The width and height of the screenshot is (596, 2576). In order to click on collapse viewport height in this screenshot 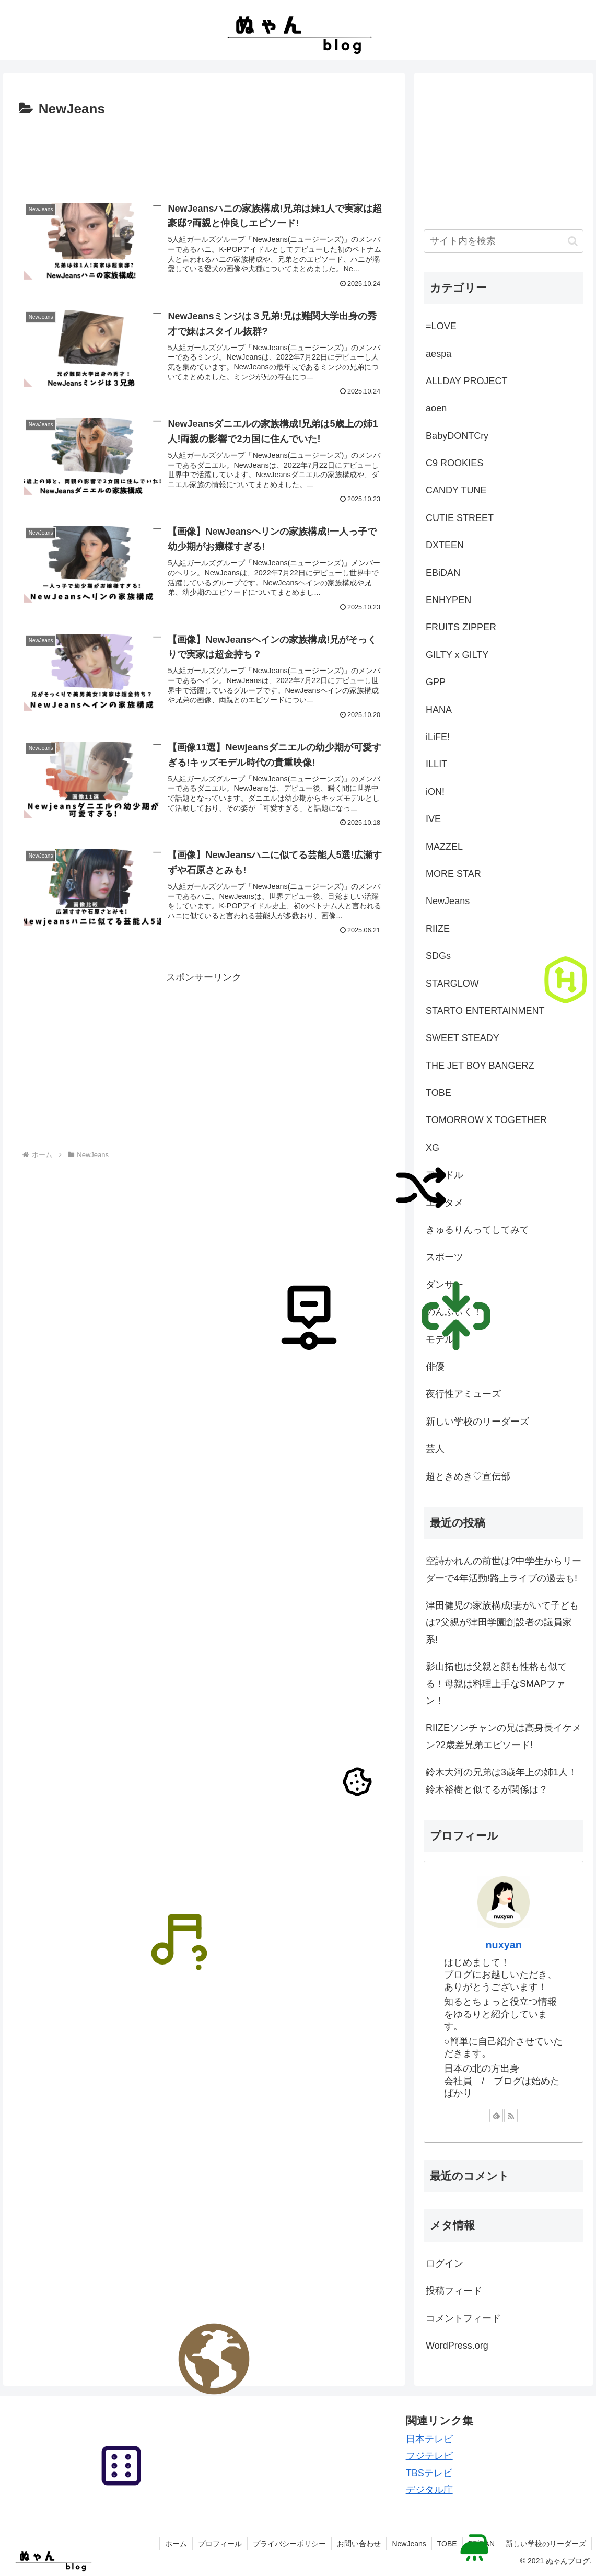, I will do `click(456, 1316)`.